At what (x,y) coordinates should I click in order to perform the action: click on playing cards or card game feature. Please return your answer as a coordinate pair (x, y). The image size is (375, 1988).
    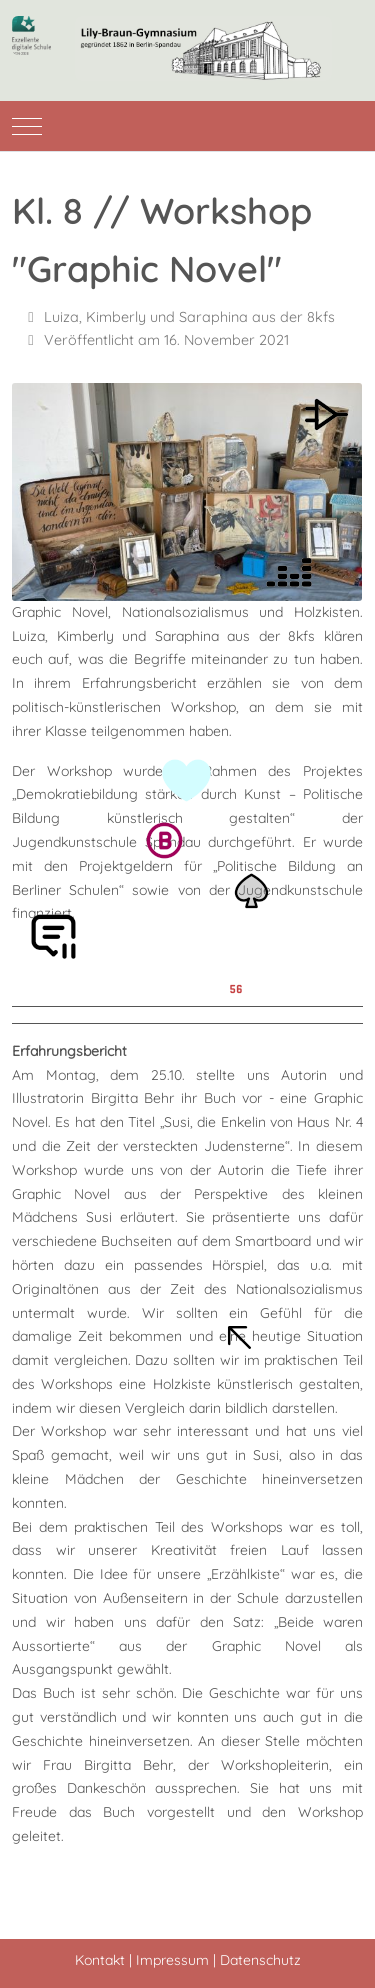
    Looking at the image, I should click on (251, 891).